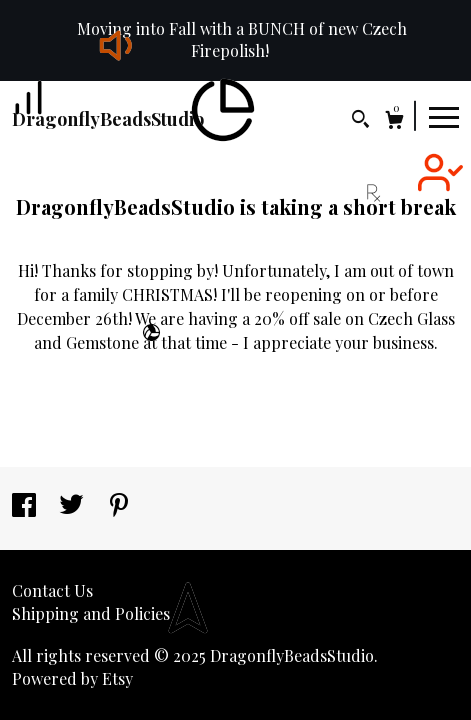  What do you see at coordinates (223, 110) in the screenshot?
I see `view analytics or statistics` at bounding box center [223, 110].